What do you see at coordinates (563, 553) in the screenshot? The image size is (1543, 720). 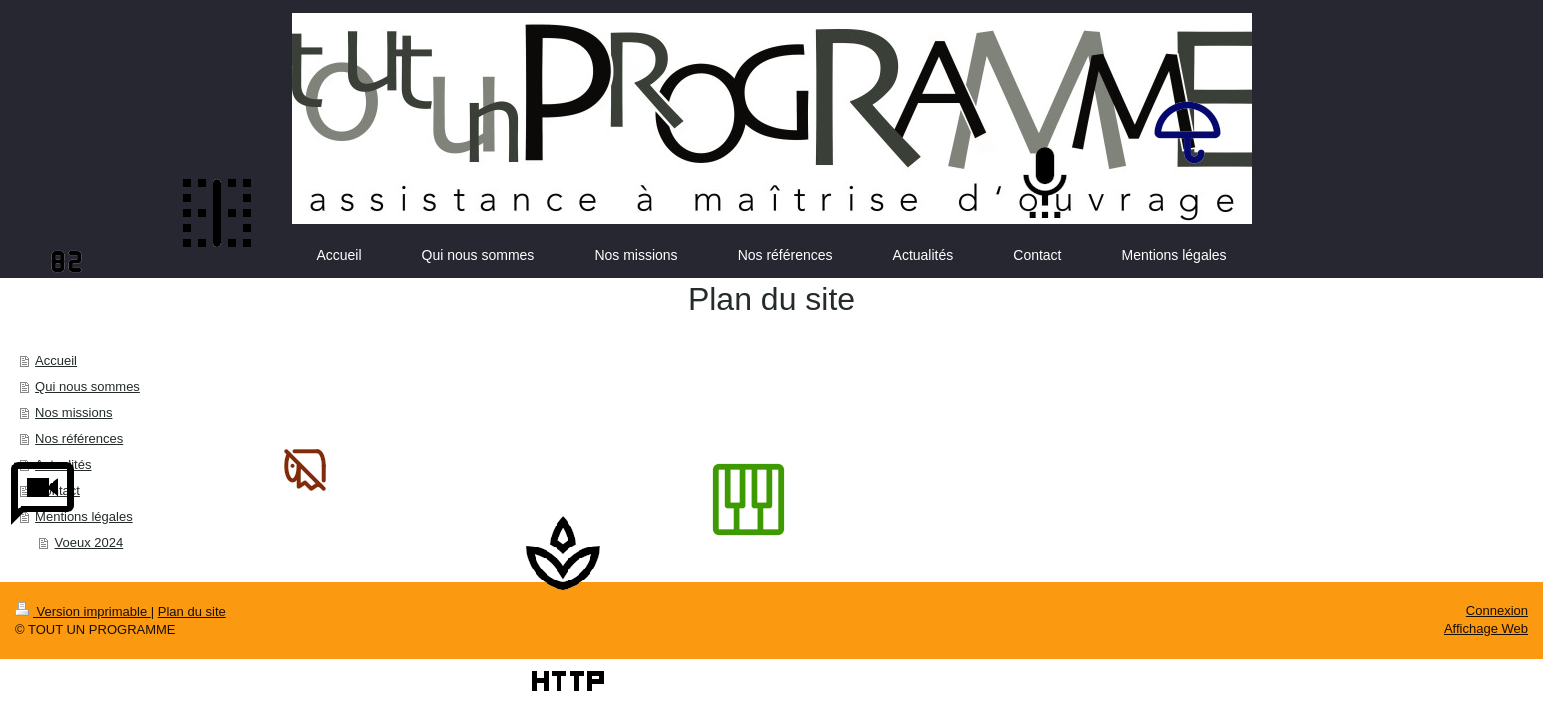 I see `access spa or wellness features` at bounding box center [563, 553].